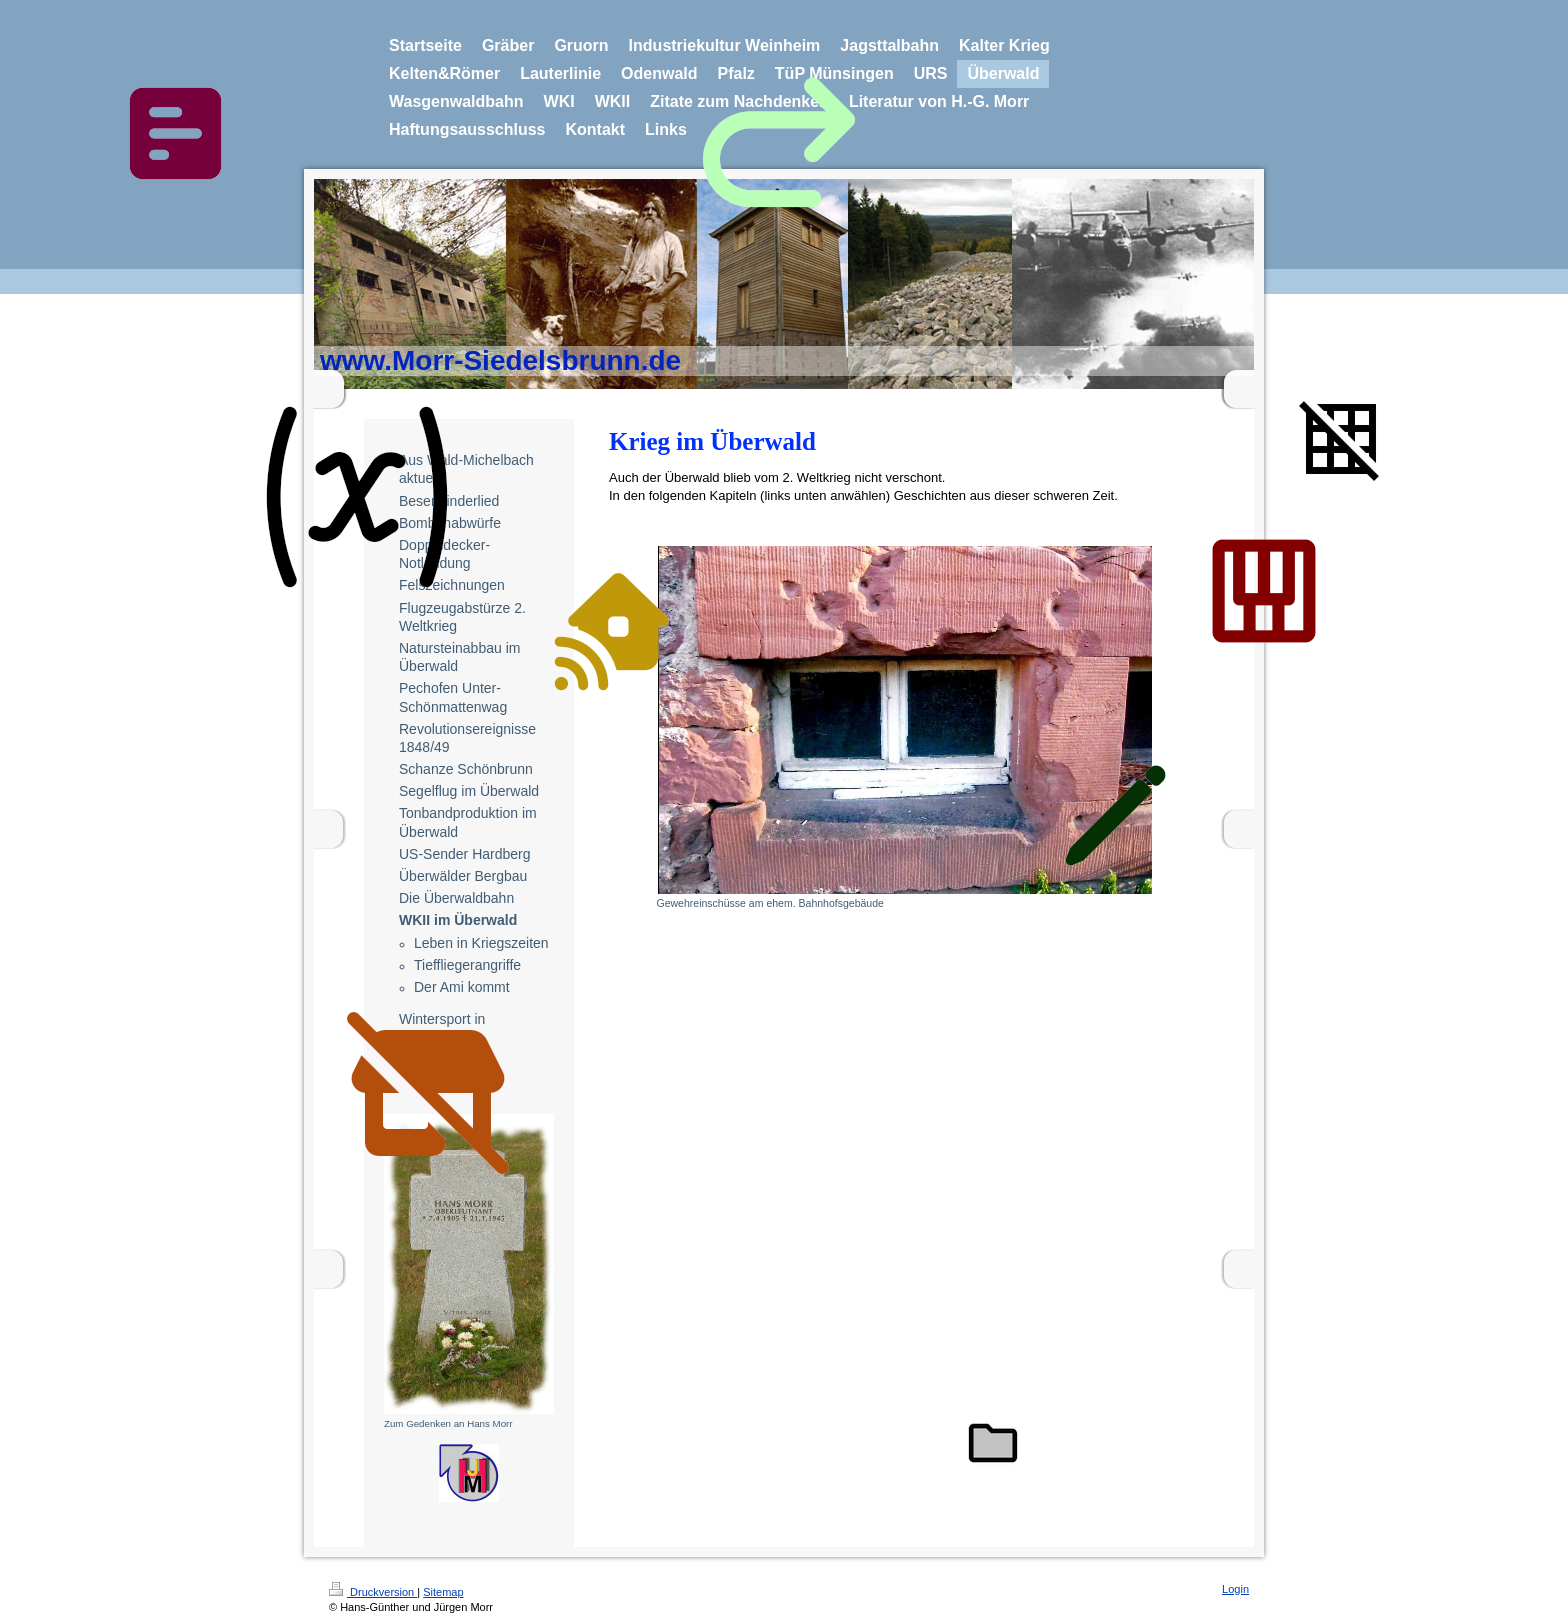 This screenshot has height=1615, width=1568. I want to click on access files and documents, so click(993, 1443).